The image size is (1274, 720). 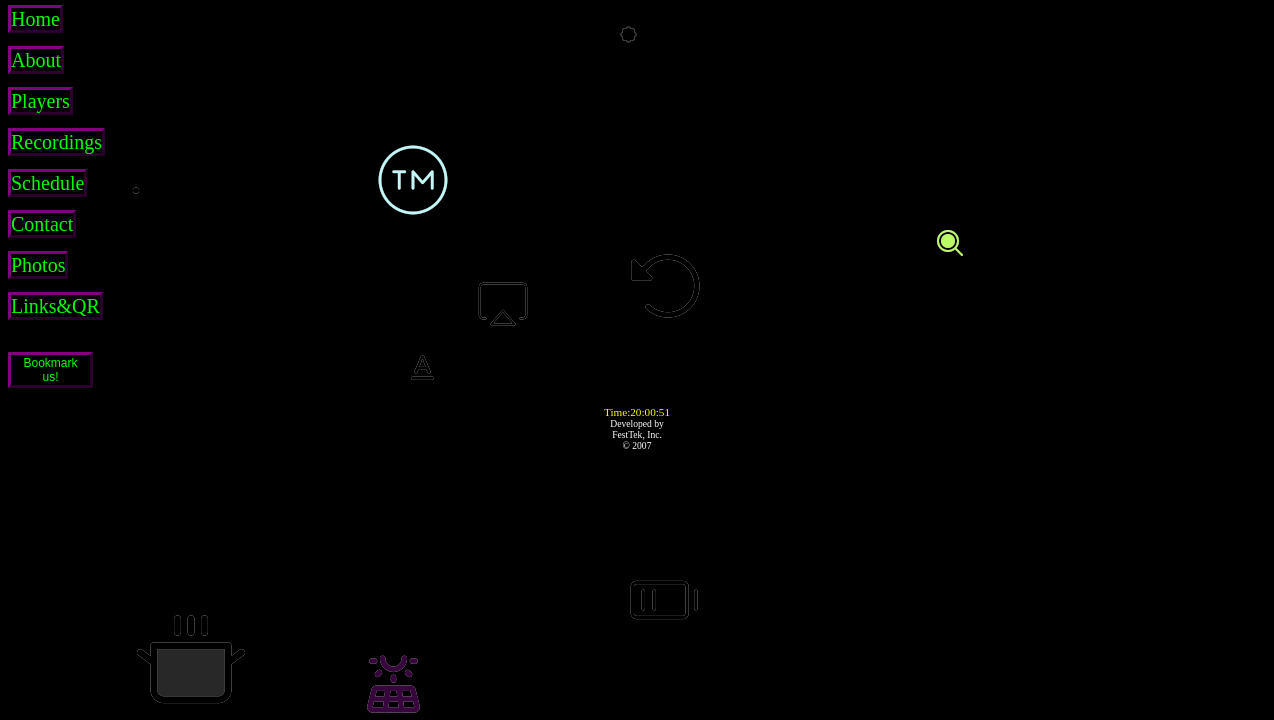 I want to click on indicates no wifi connection available, so click(x=136, y=171).